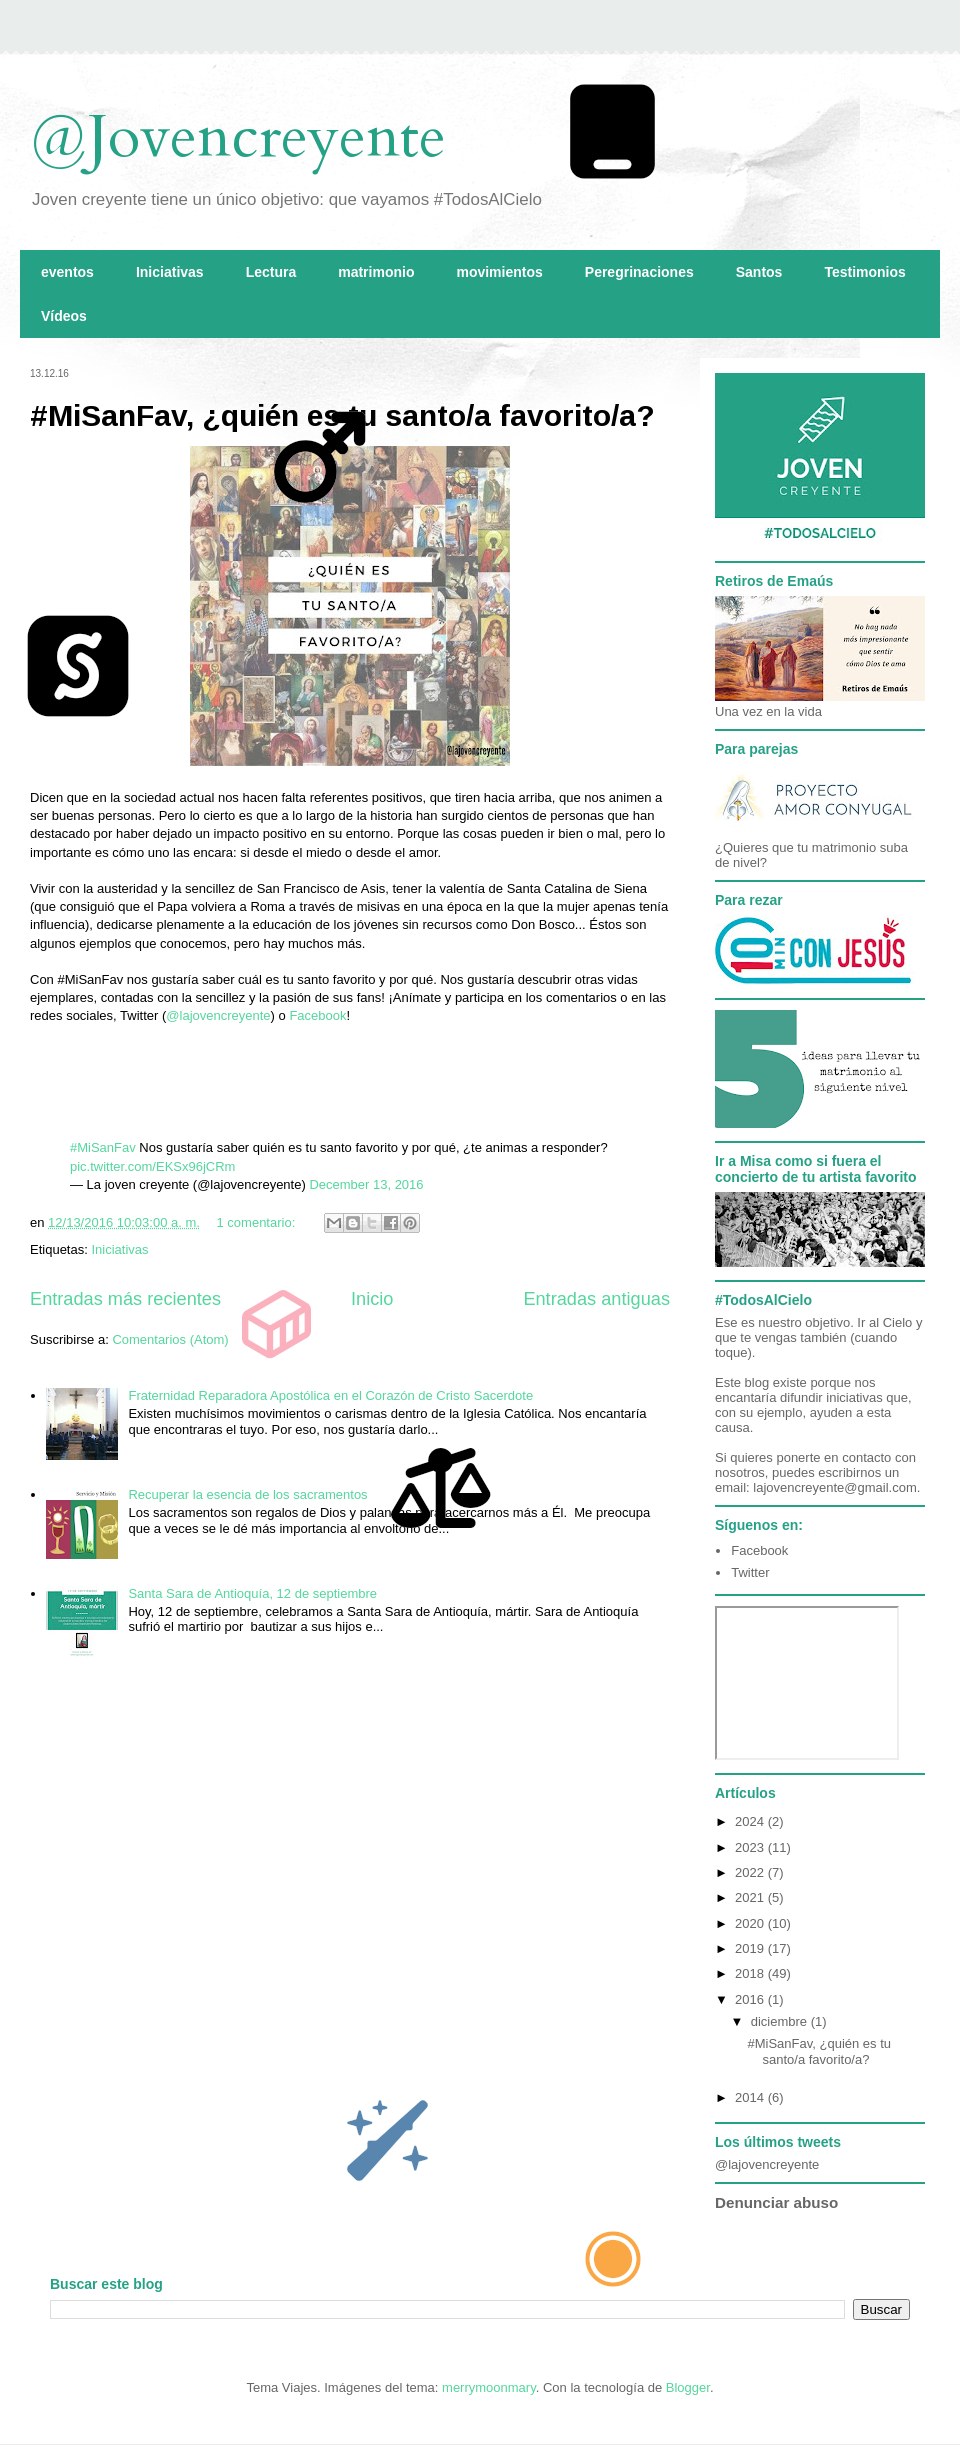 The image size is (960, 2445). I want to click on indicates male gender or sex option, so click(314, 463).